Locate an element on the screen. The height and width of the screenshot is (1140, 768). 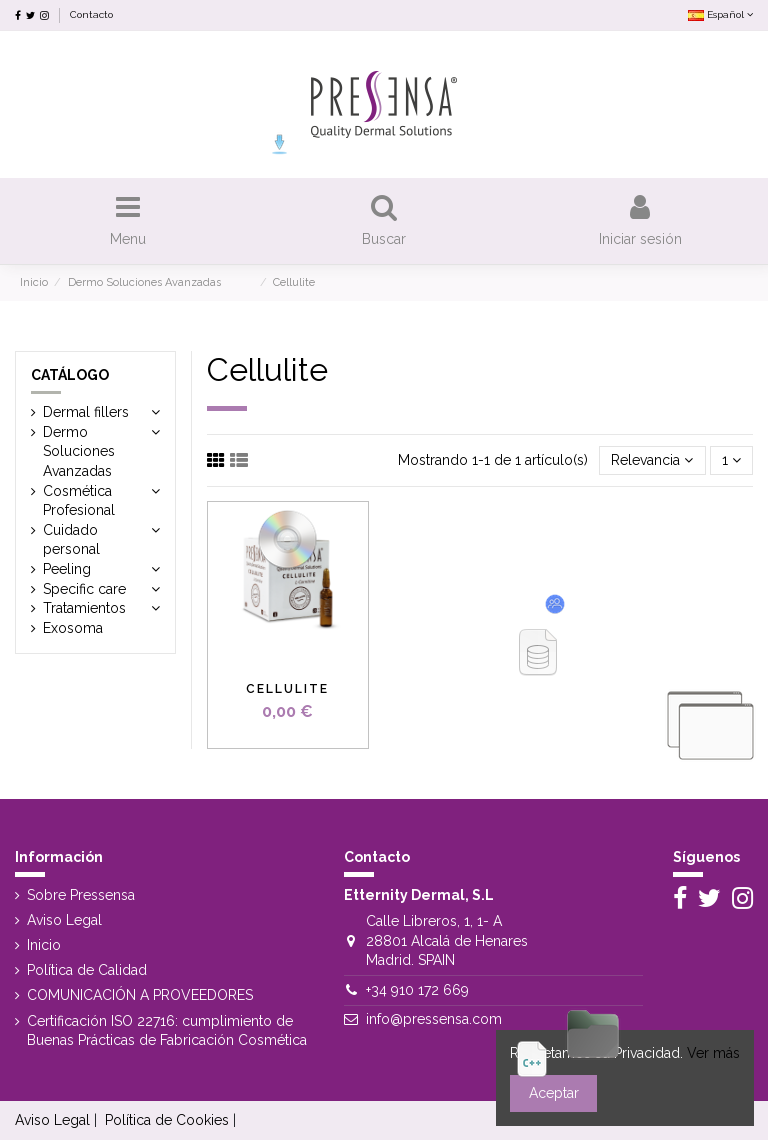
arrange windows in cascade view is located at coordinates (710, 725).